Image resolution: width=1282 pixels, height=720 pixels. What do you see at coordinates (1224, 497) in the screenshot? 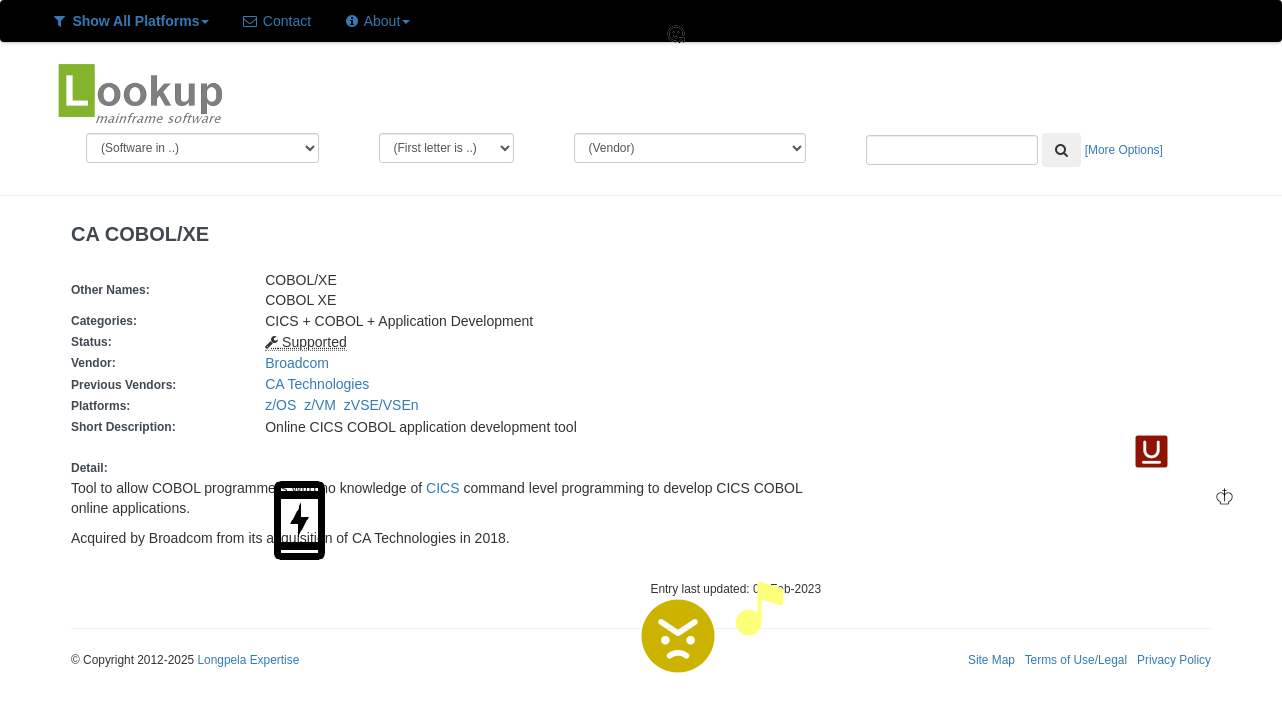
I see `indicates premium or royal status` at bounding box center [1224, 497].